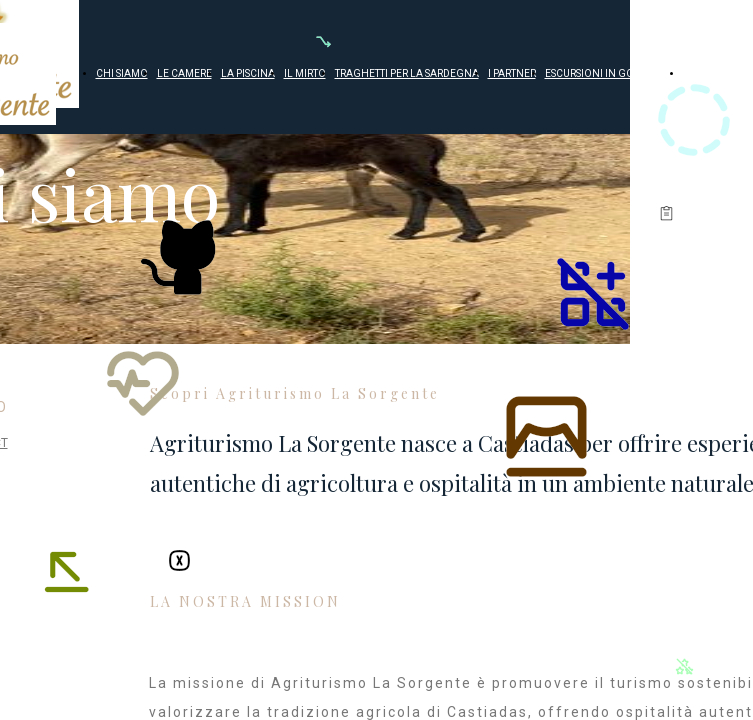 The width and height of the screenshot is (753, 720). What do you see at coordinates (65, 572) in the screenshot?
I see `navigate to the top-left or beginning of content` at bounding box center [65, 572].